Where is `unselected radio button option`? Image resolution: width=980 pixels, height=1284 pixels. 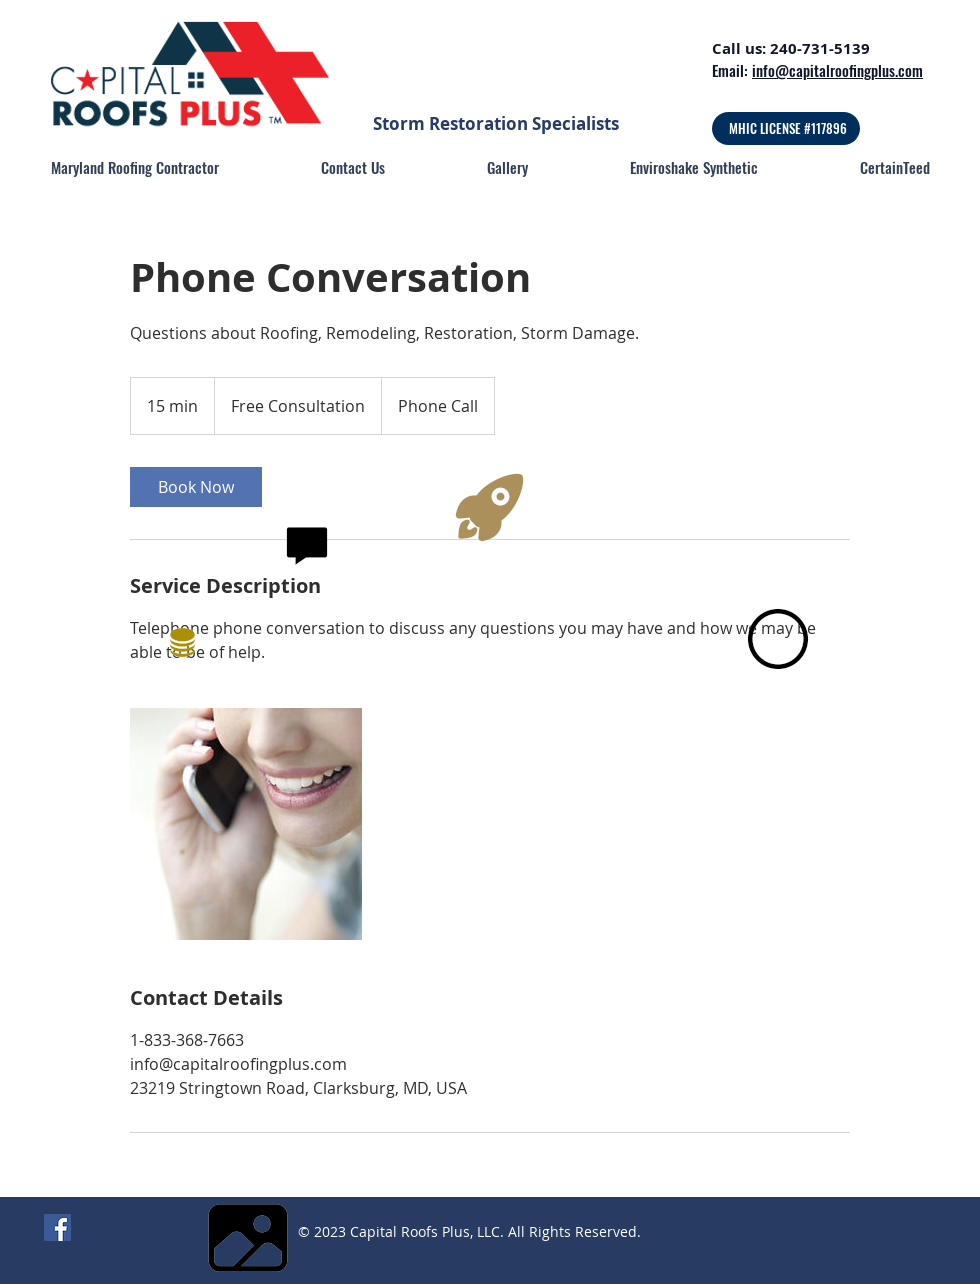
unselected radio button option is located at coordinates (778, 639).